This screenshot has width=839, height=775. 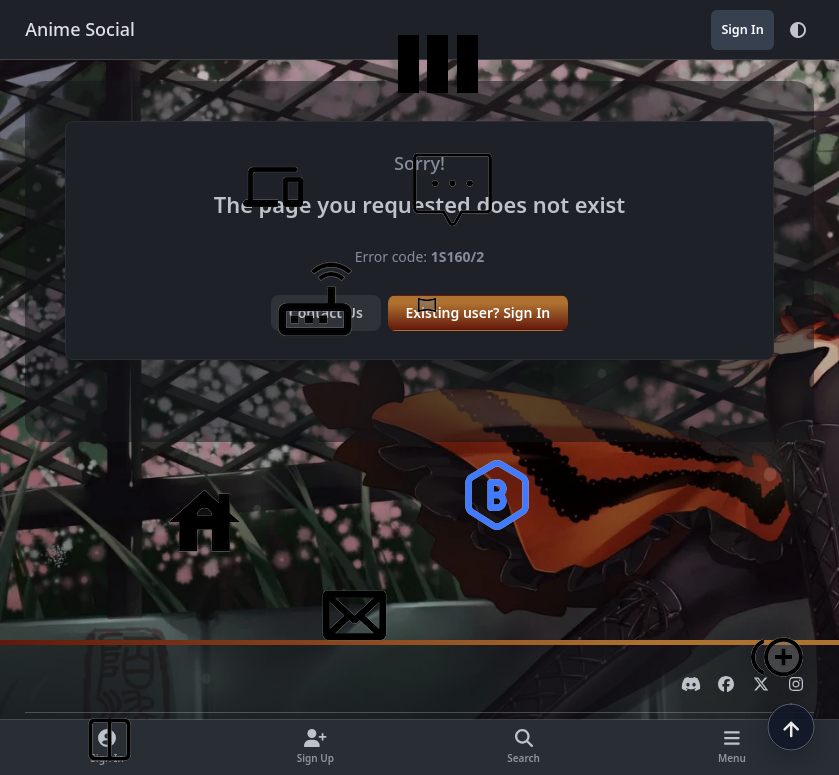 I want to click on view connected devices, so click(x=273, y=187).